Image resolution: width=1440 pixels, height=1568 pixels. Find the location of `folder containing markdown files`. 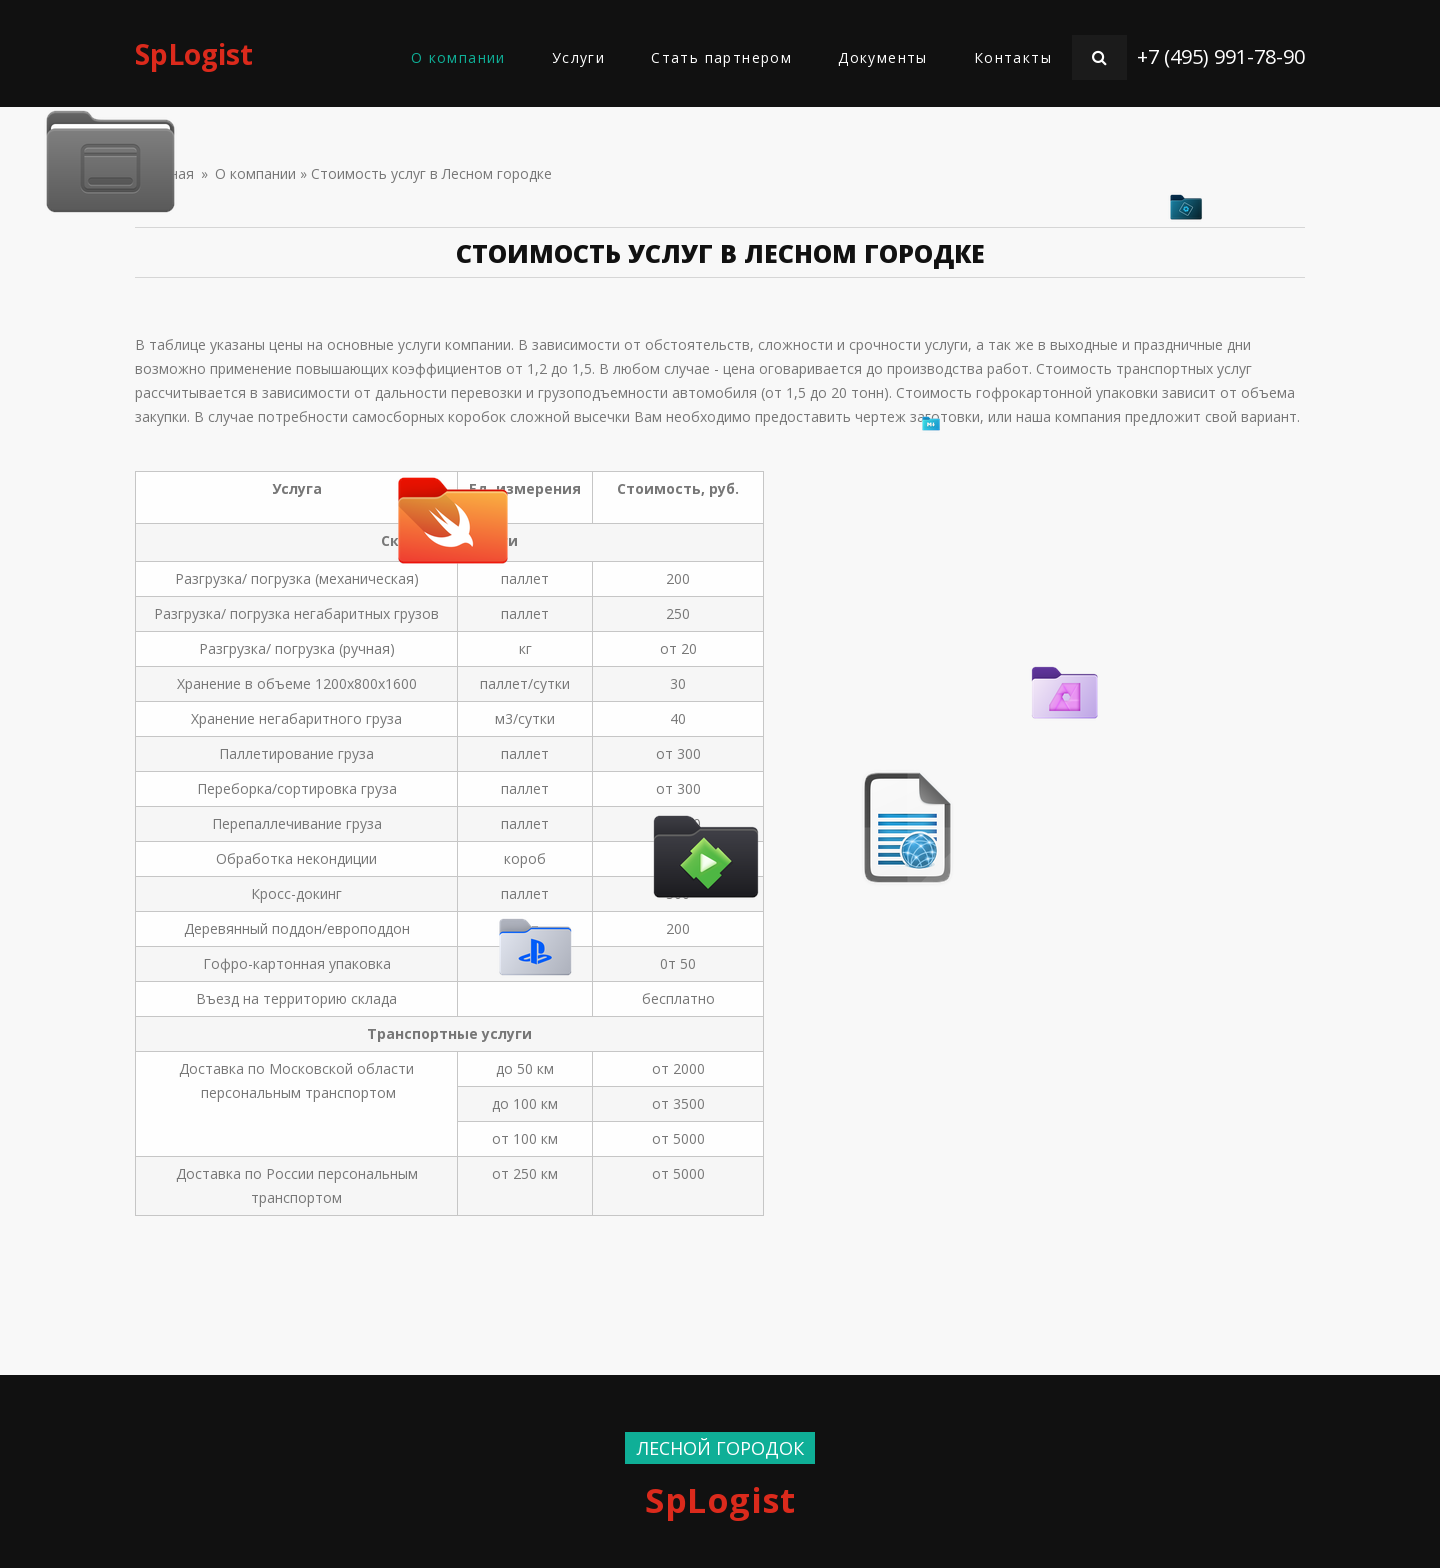

folder containing markdown files is located at coordinates (931, 424).